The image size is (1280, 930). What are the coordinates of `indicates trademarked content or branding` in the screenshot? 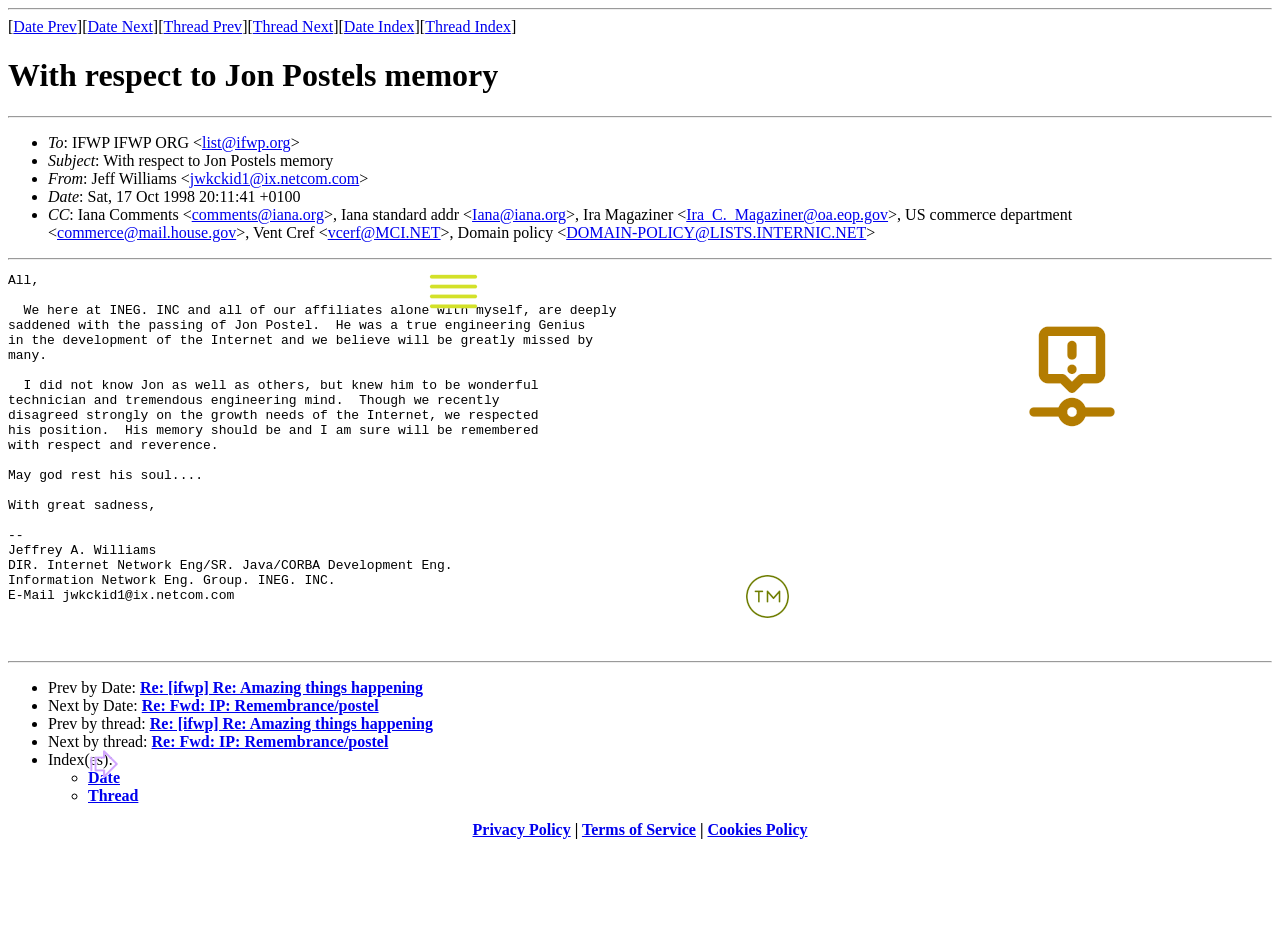 It's located at (767, 596).